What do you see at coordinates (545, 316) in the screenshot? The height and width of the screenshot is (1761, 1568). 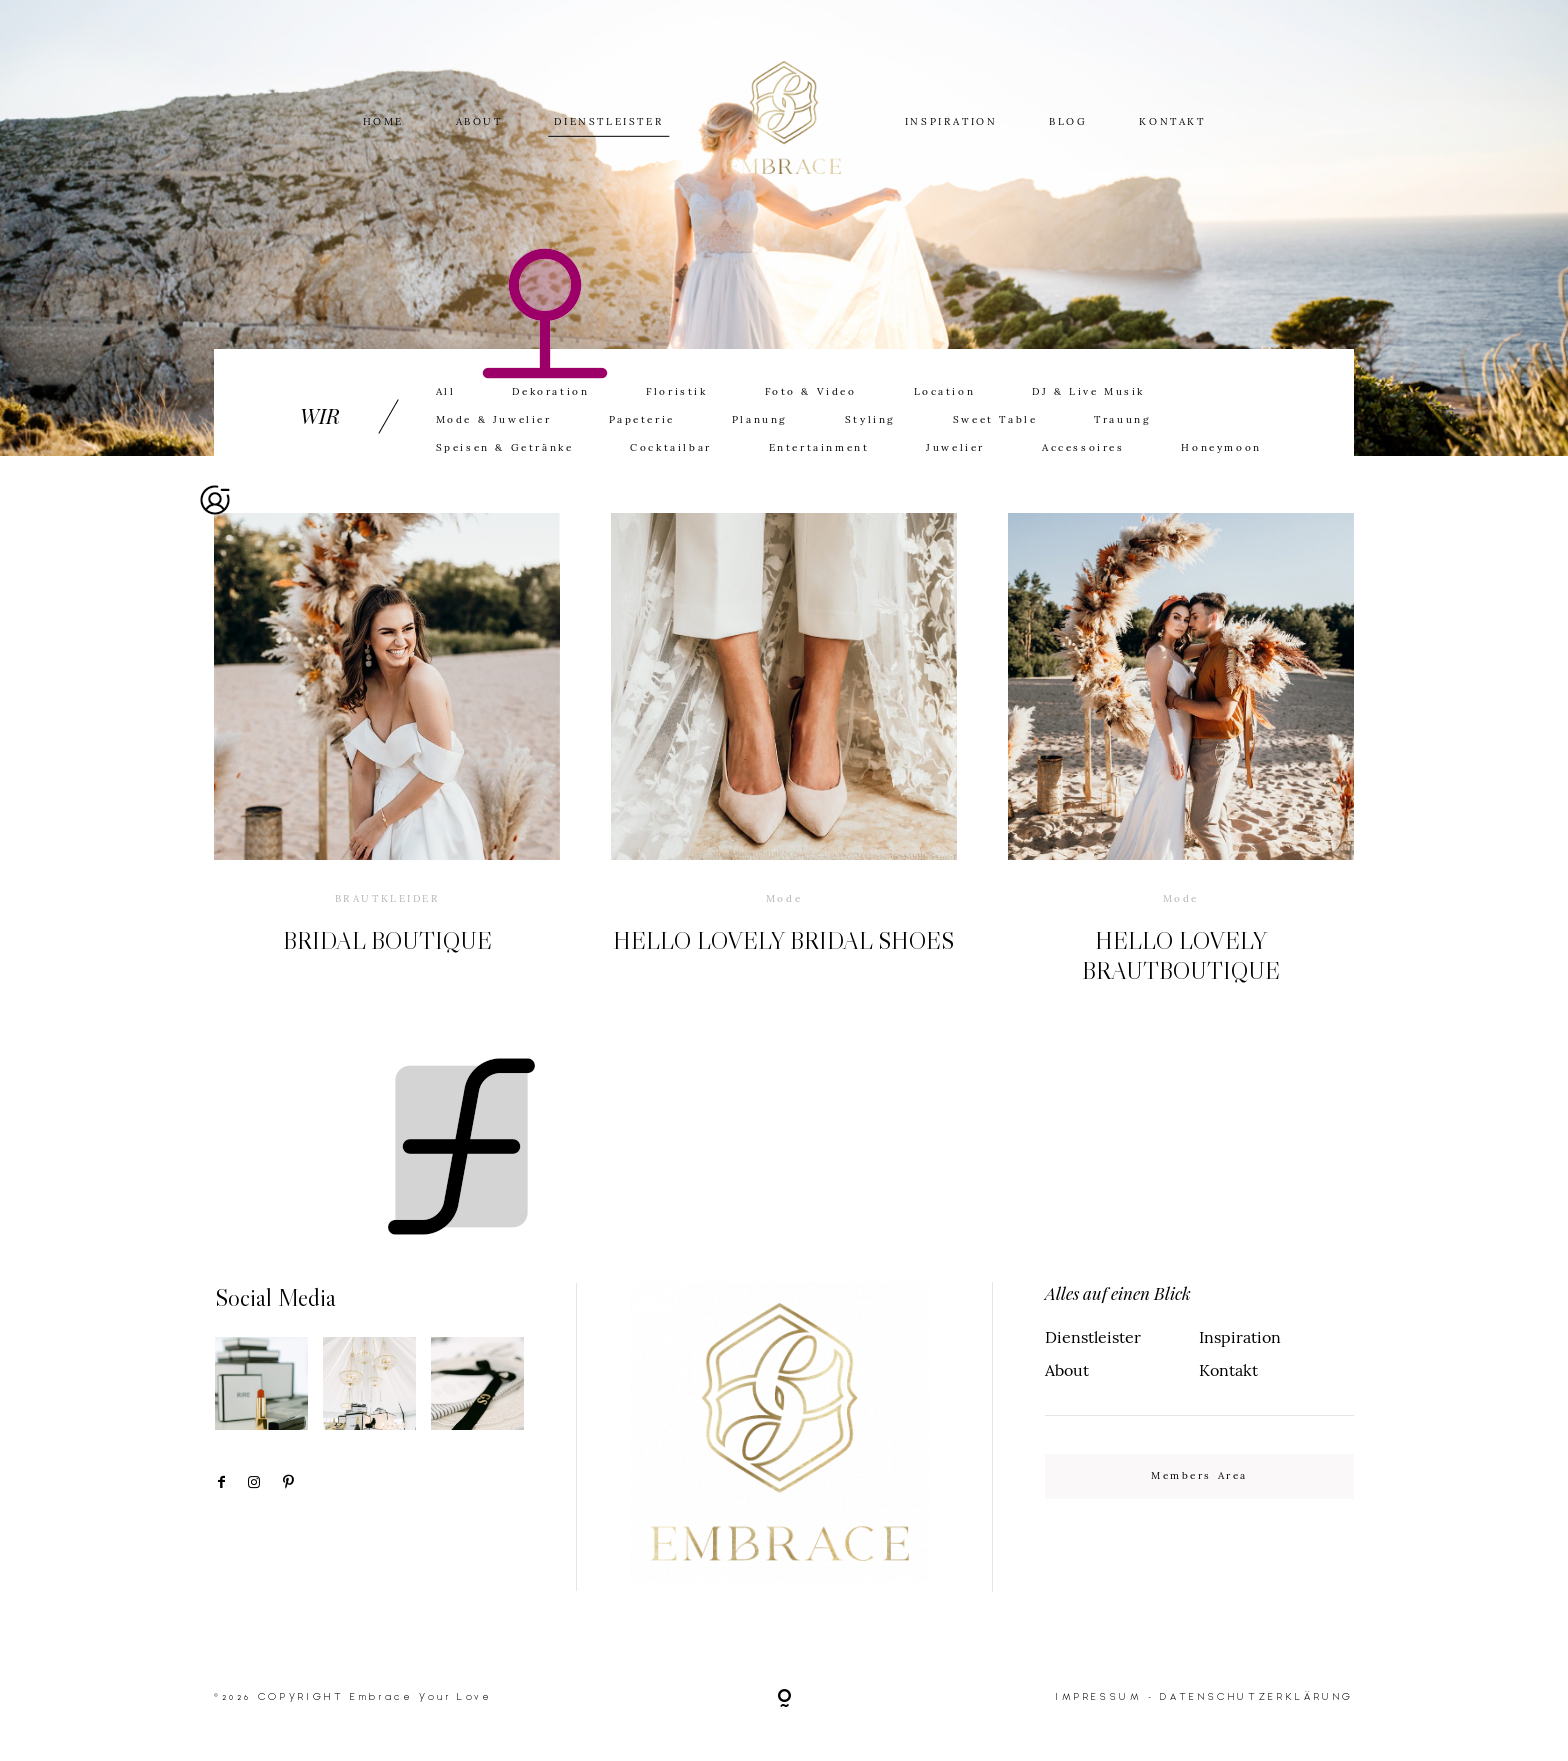 I see `mark a location on the map` at bounding box center [545, 316].